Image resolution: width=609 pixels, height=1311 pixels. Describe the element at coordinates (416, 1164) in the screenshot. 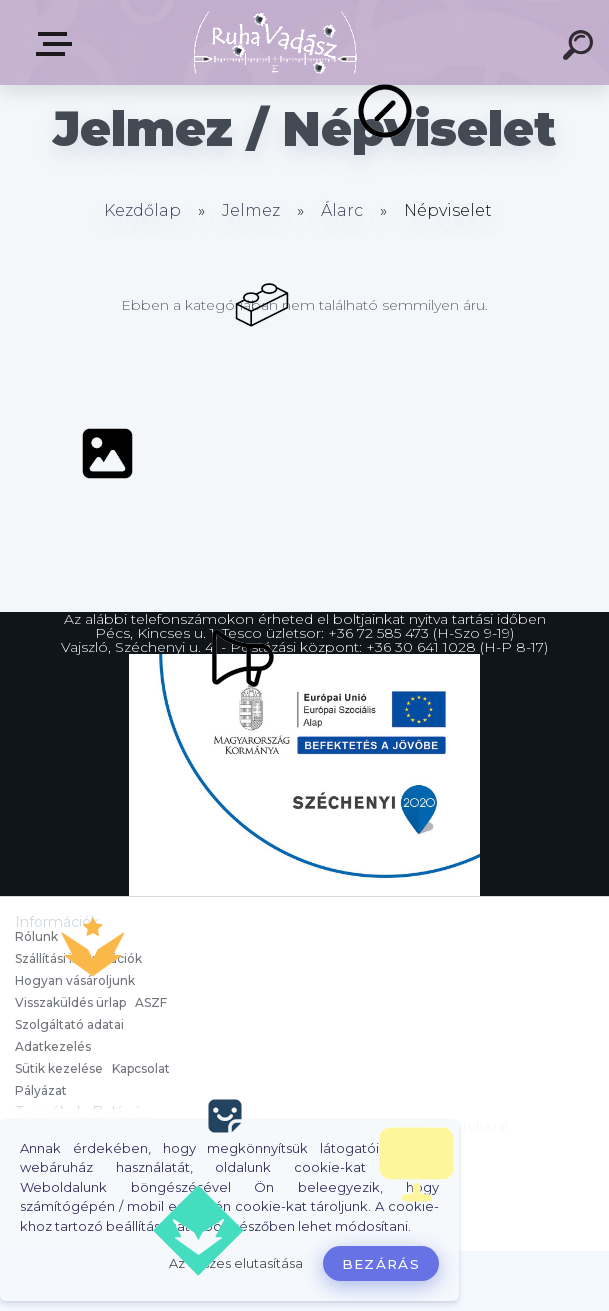

I see `access display or screen settings` at that location.